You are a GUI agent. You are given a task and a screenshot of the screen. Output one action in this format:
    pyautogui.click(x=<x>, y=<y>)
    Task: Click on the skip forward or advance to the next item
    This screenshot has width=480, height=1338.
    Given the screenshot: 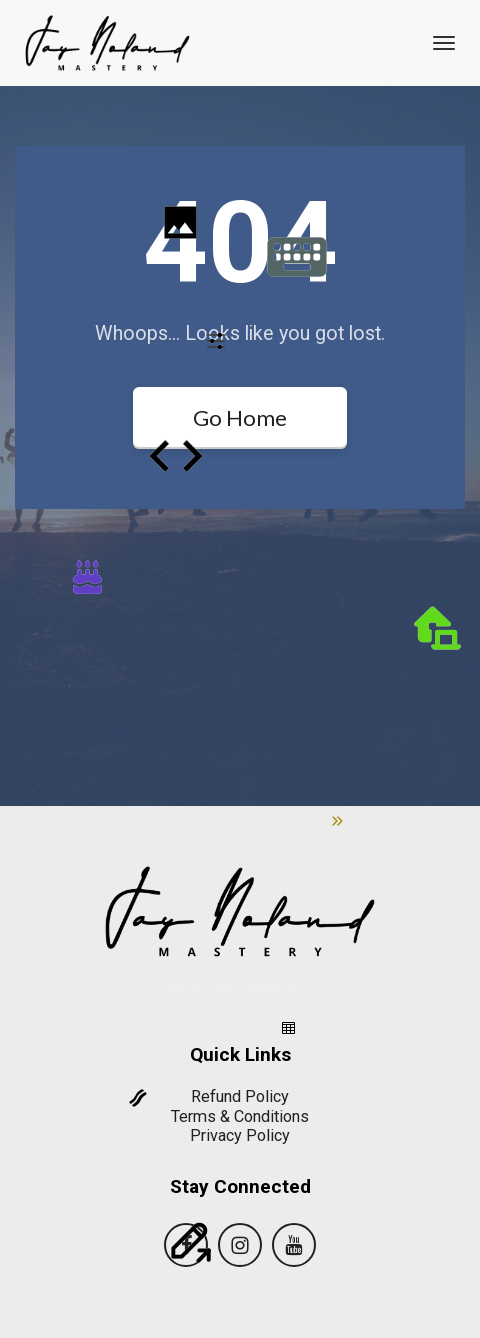 What is the action you would take?
    pyautogui.click(x=337, y=821)
    